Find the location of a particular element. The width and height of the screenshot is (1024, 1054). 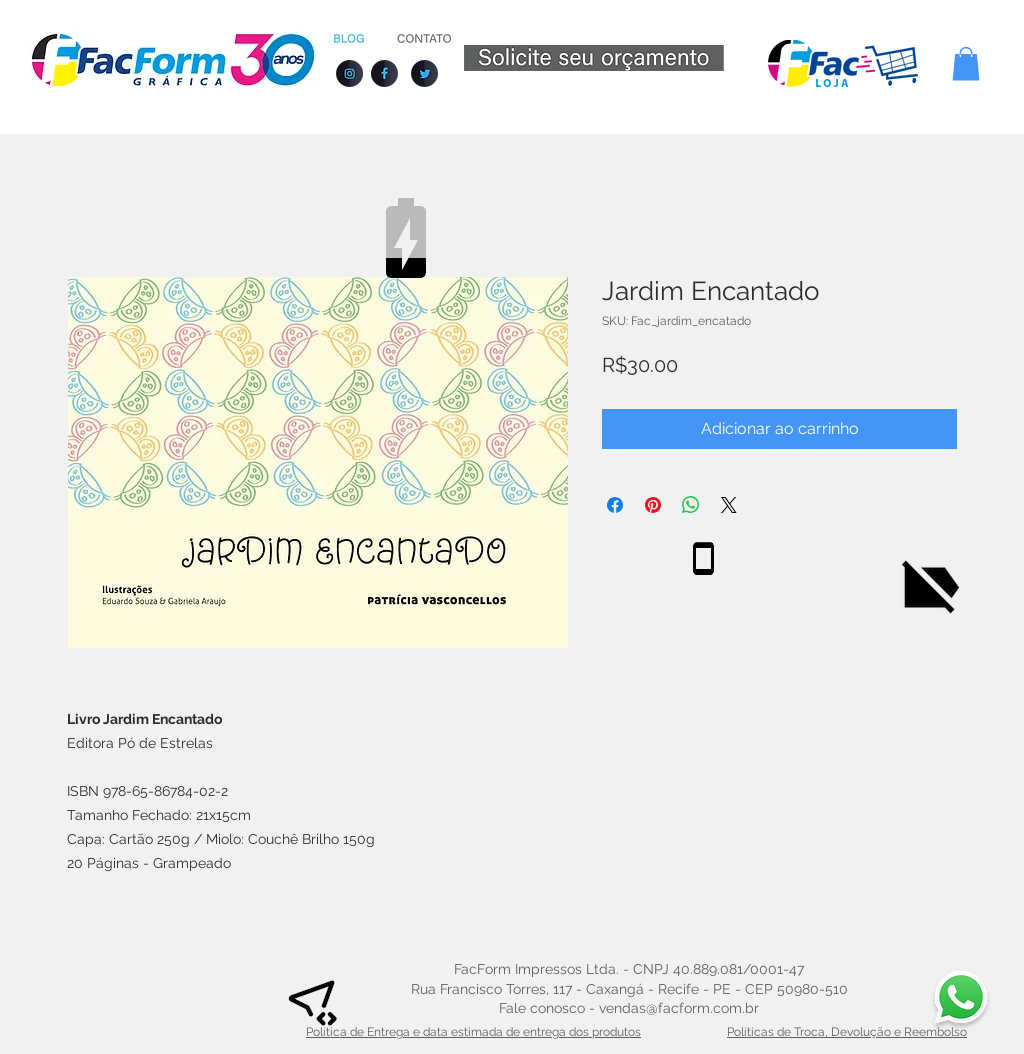

indicates battery is charging at 20% capacity is located at coordinates (406, 238).